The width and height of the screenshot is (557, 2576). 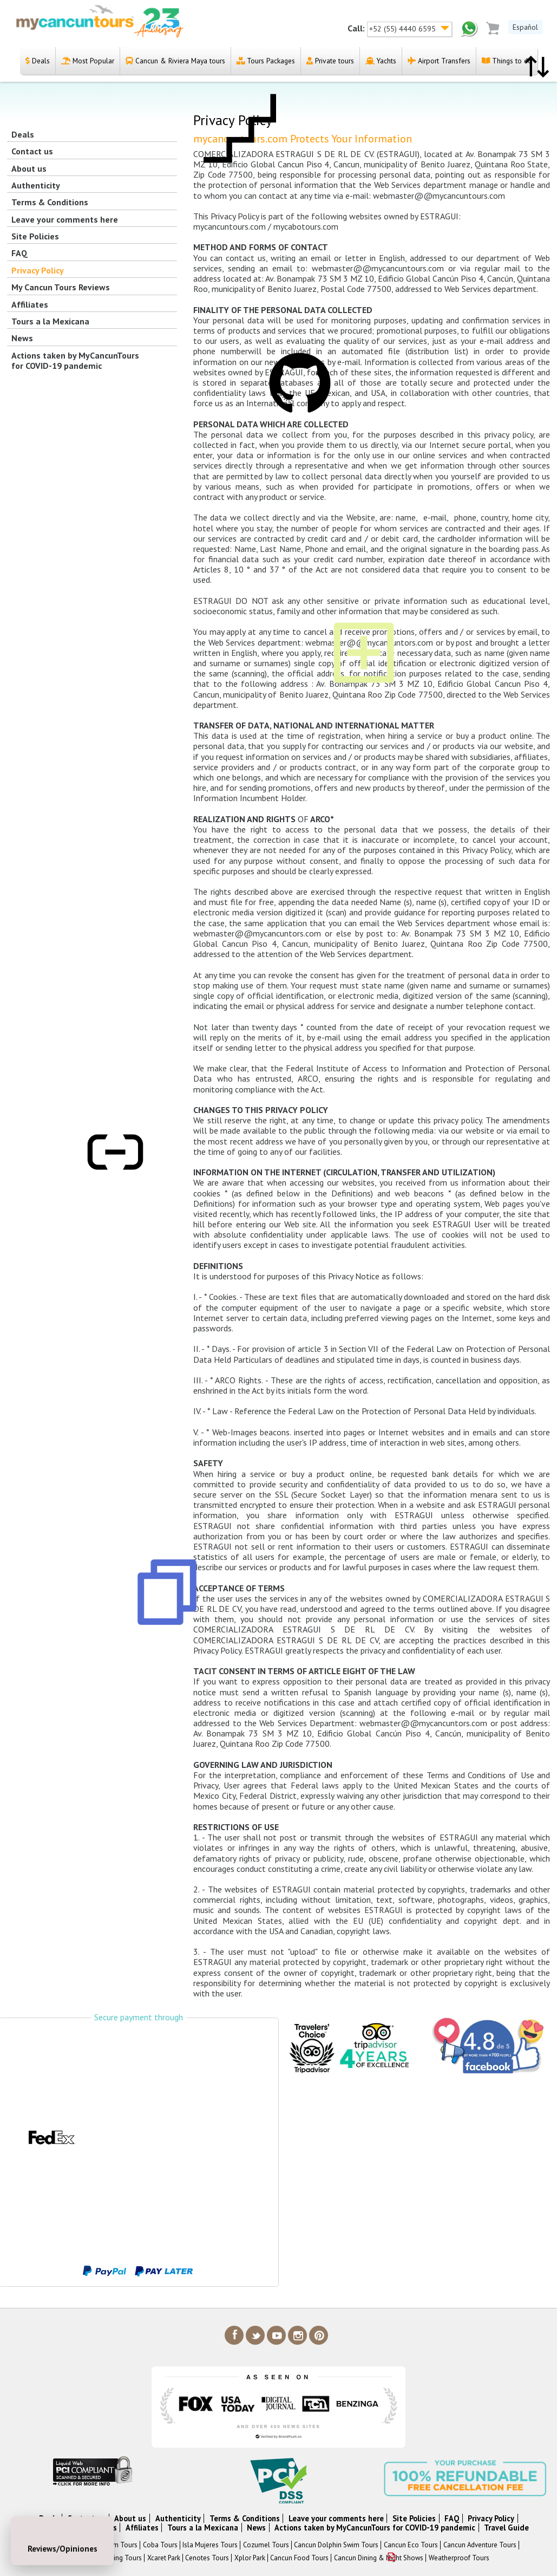 I want to click on alibaba cloud services logo, so click(x=115, y=1152).